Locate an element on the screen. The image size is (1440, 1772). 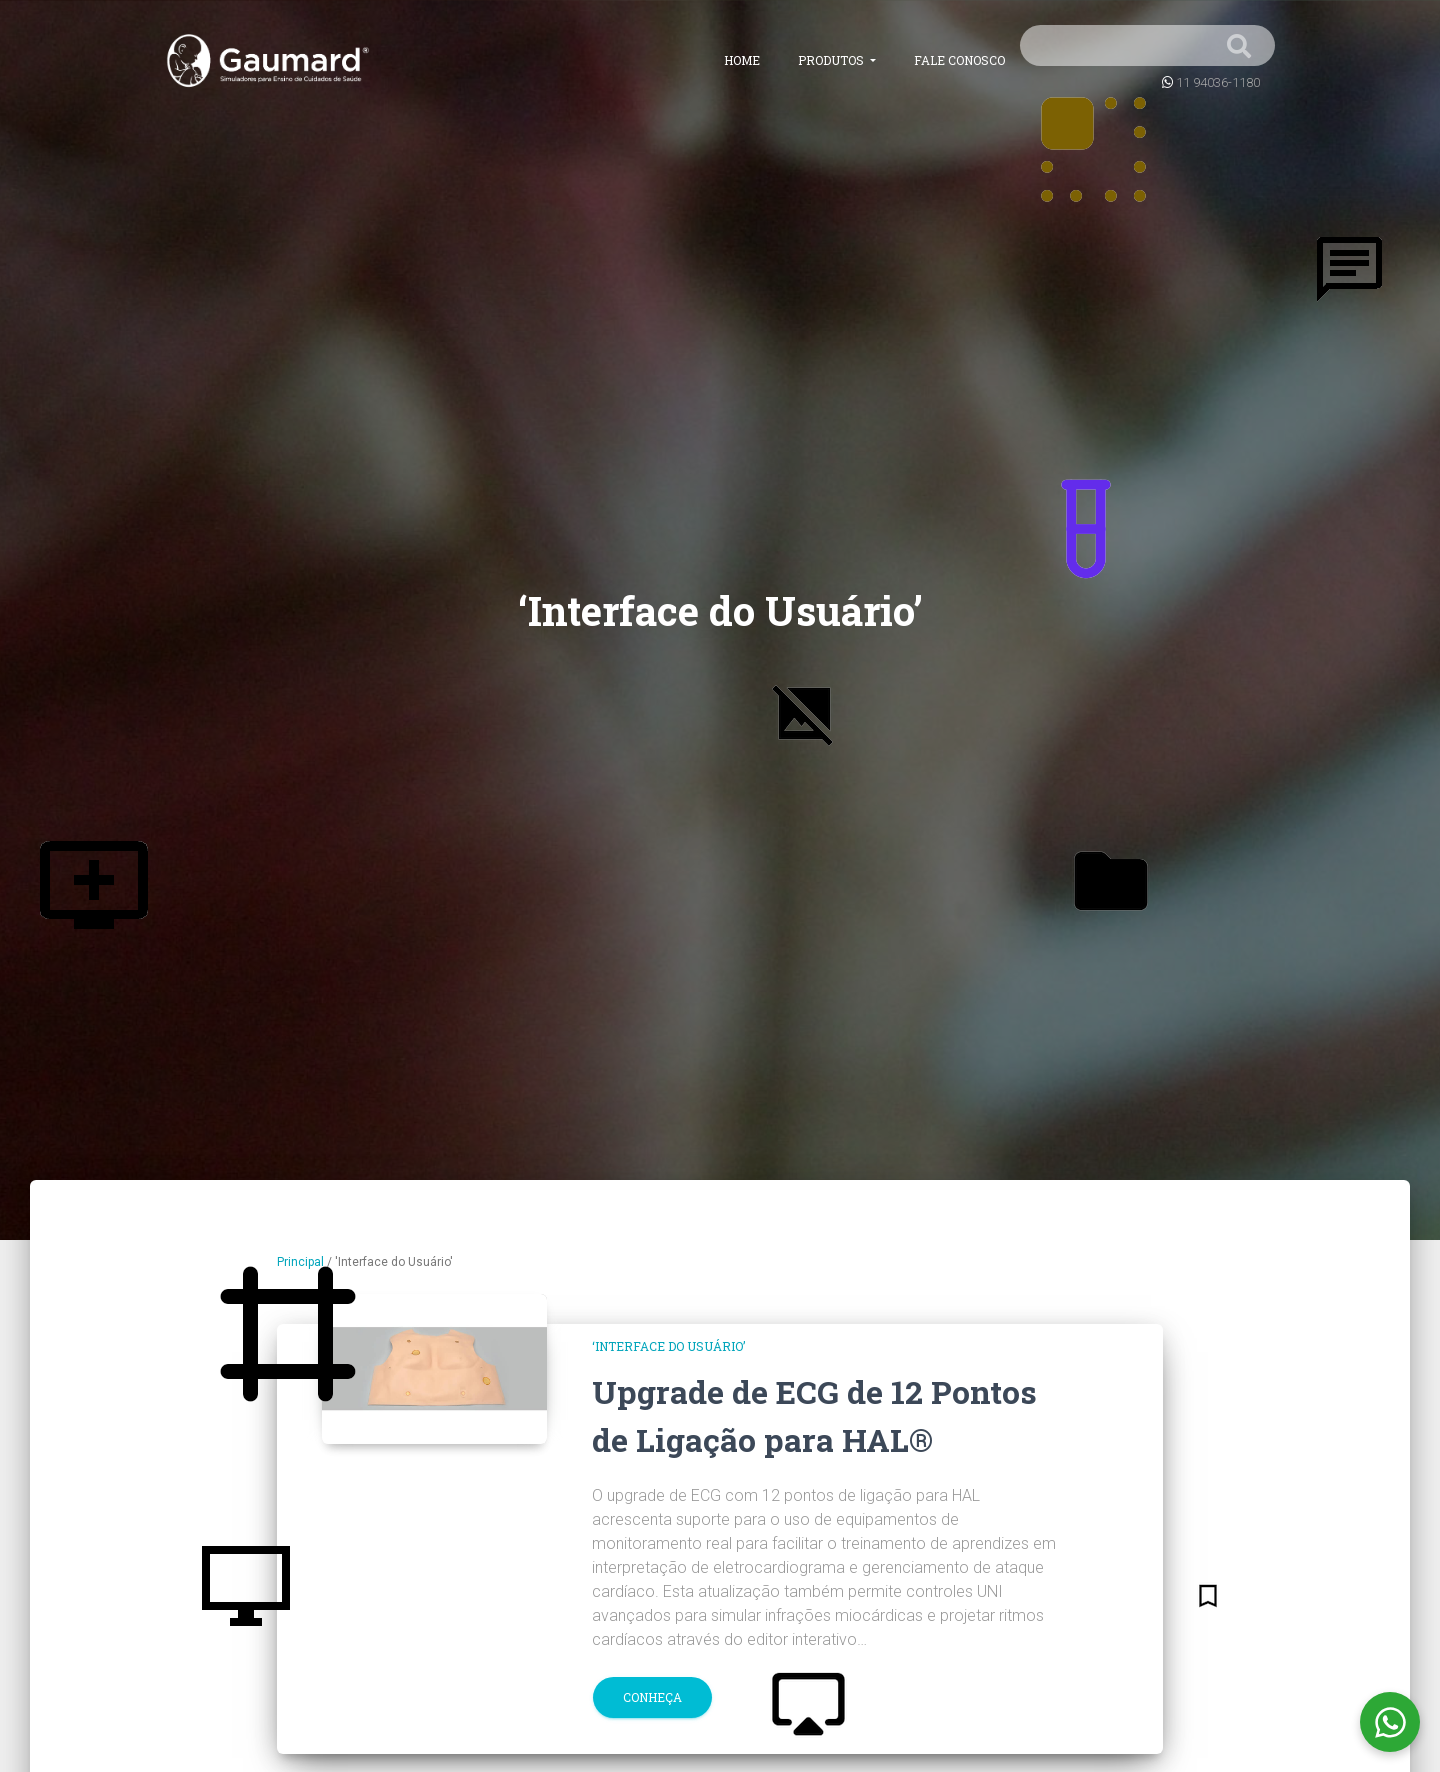
image failed to load or is unavailable is located at coordinates (804, 713).